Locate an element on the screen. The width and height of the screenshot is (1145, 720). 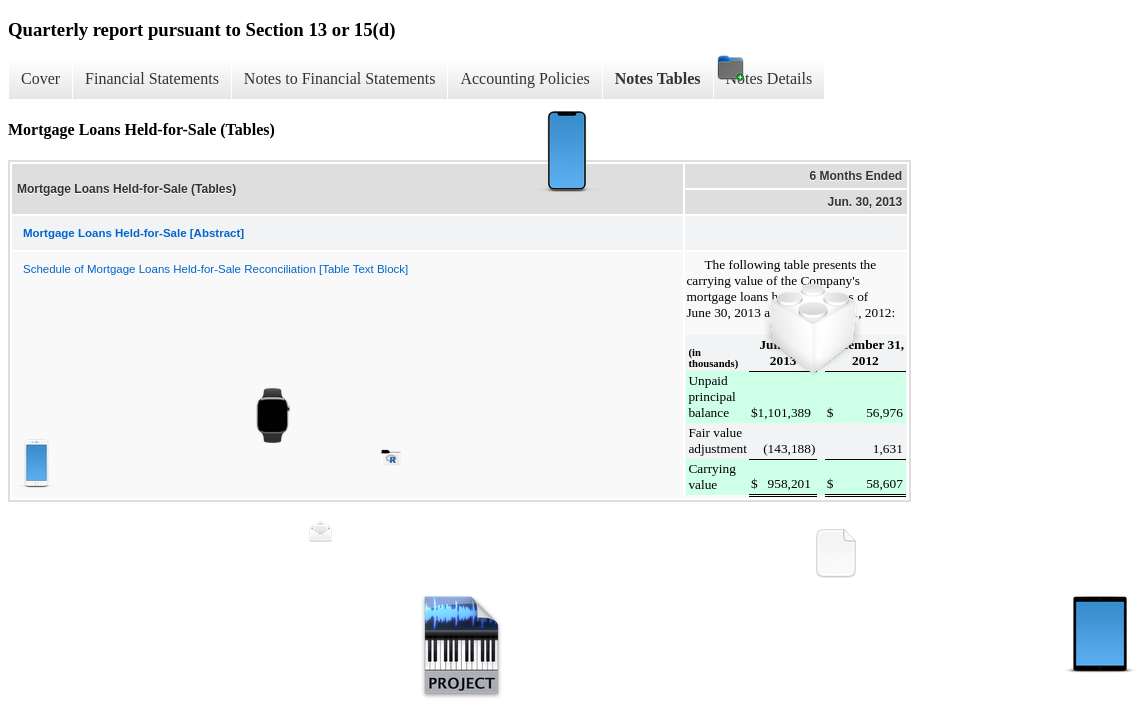
indicates an empty or zero-byte file is located at coordinates (836, 553).